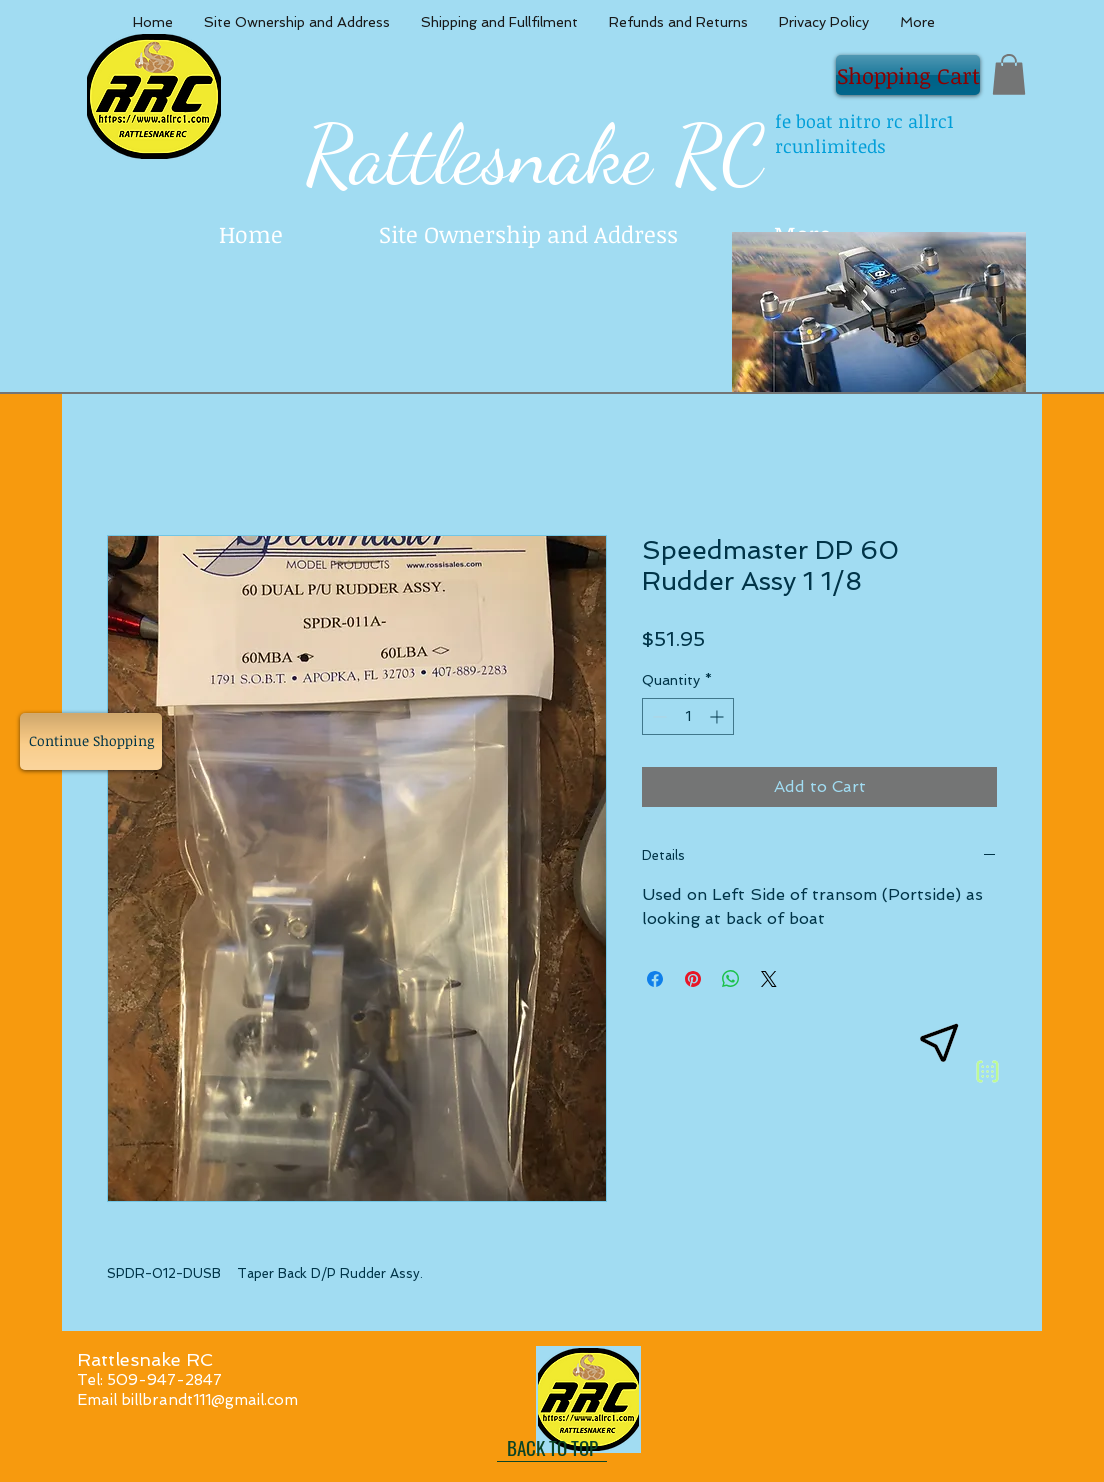 The width and height of the screenshot is (1104, 1482). I want to click on view data in matrix or grid format, so click(987, 1071).